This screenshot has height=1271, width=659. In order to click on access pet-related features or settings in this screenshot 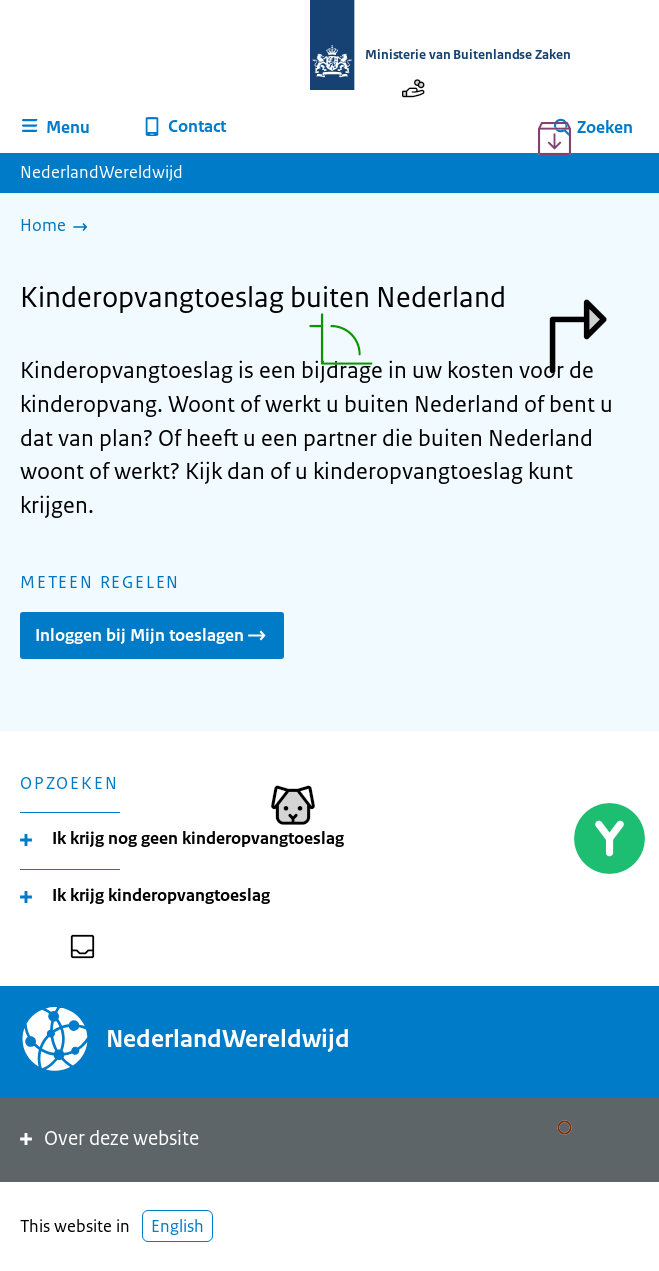, I will do `click(293, 806)`.